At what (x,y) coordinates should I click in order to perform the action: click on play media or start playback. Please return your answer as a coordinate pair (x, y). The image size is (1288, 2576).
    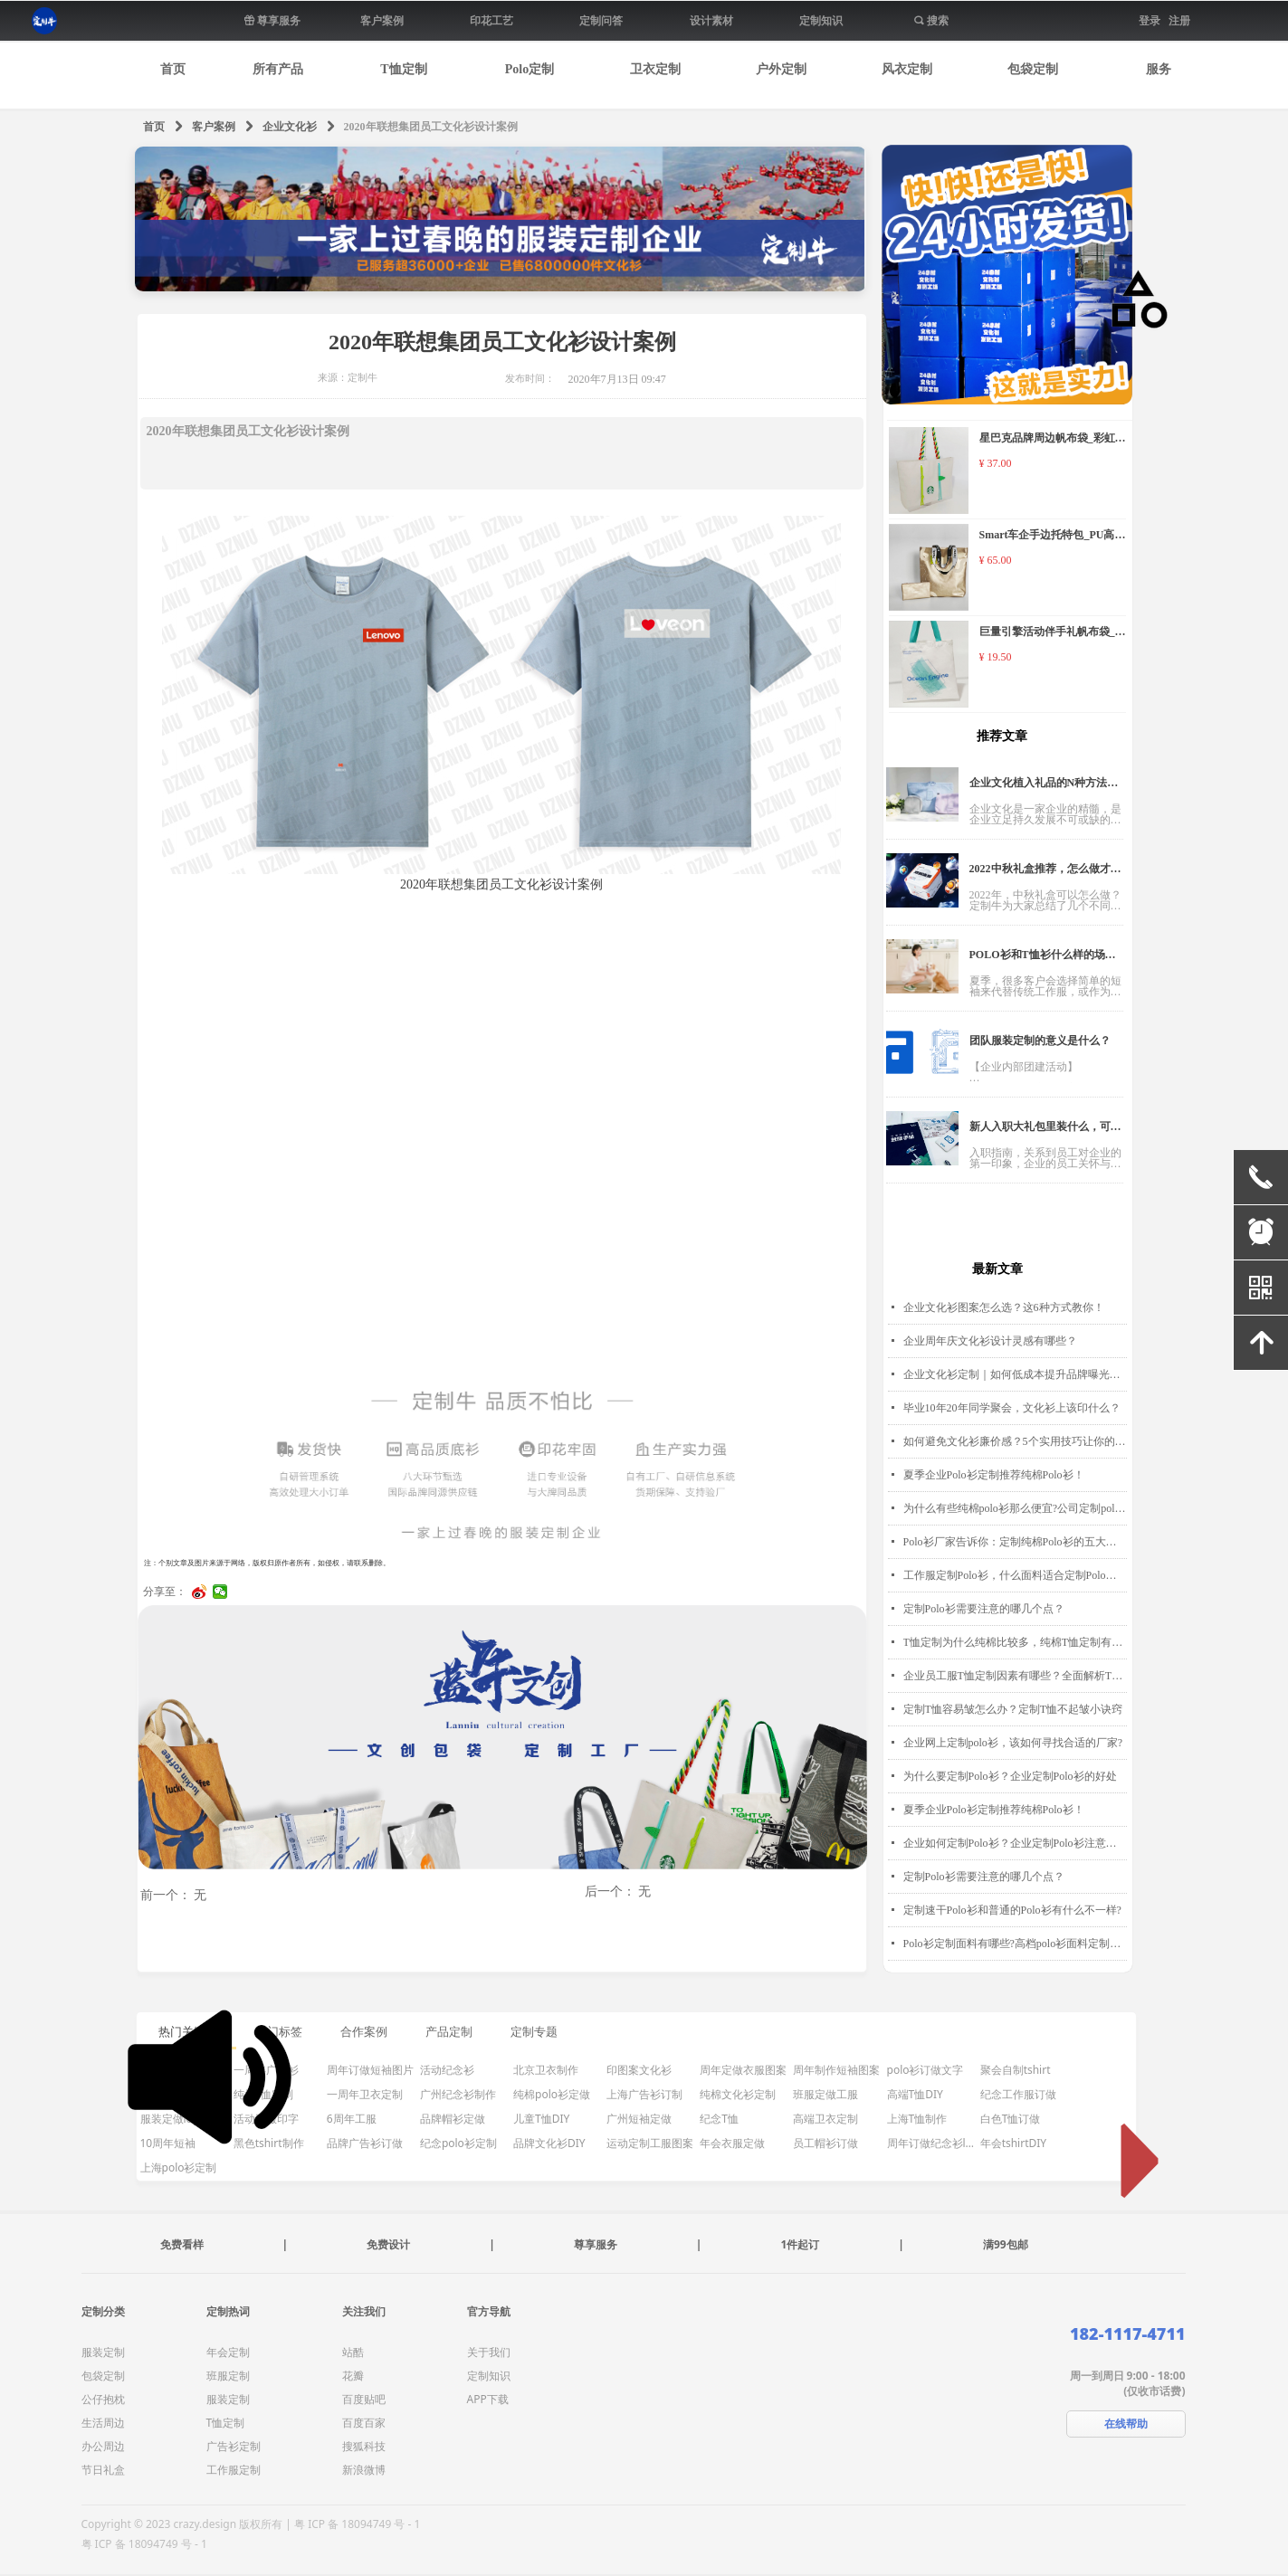
    Looking at the image, I should click on (1140, 2161).